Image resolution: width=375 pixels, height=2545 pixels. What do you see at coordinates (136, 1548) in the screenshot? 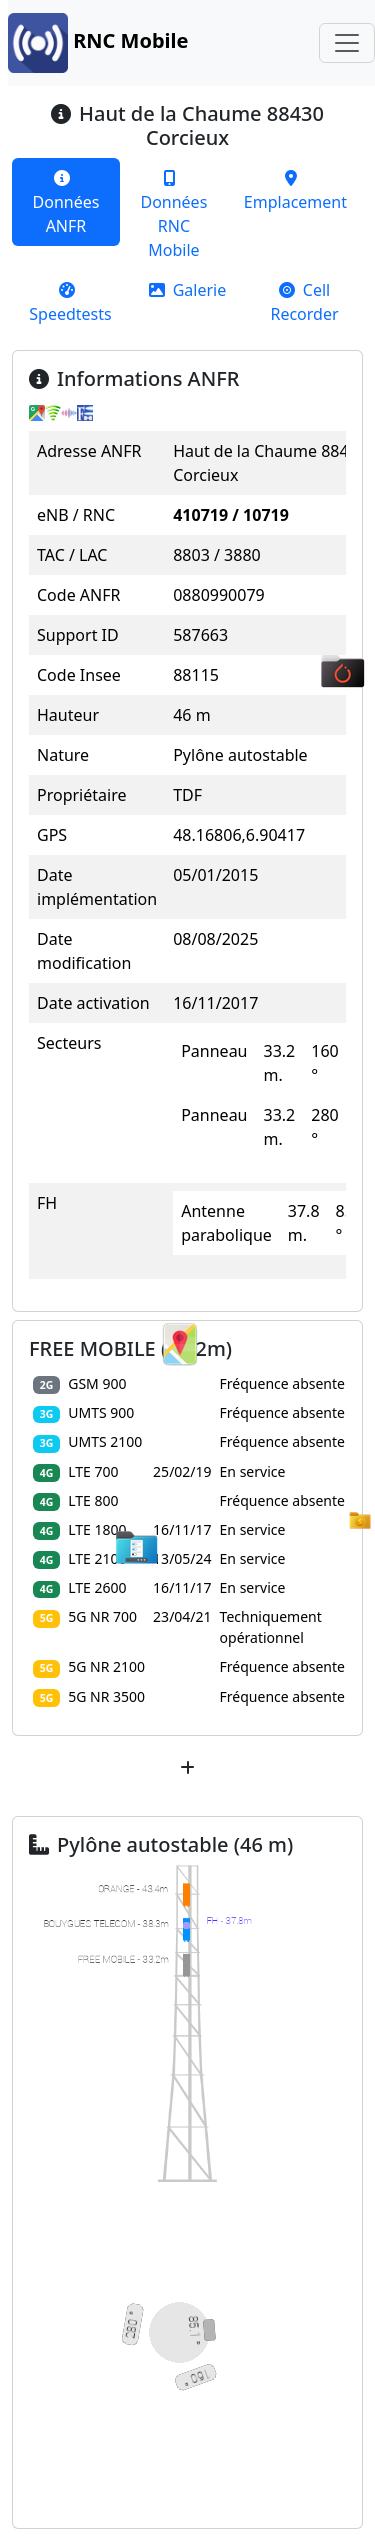
I see `open settings or preferences folder` at bounding box center [136, 1548].